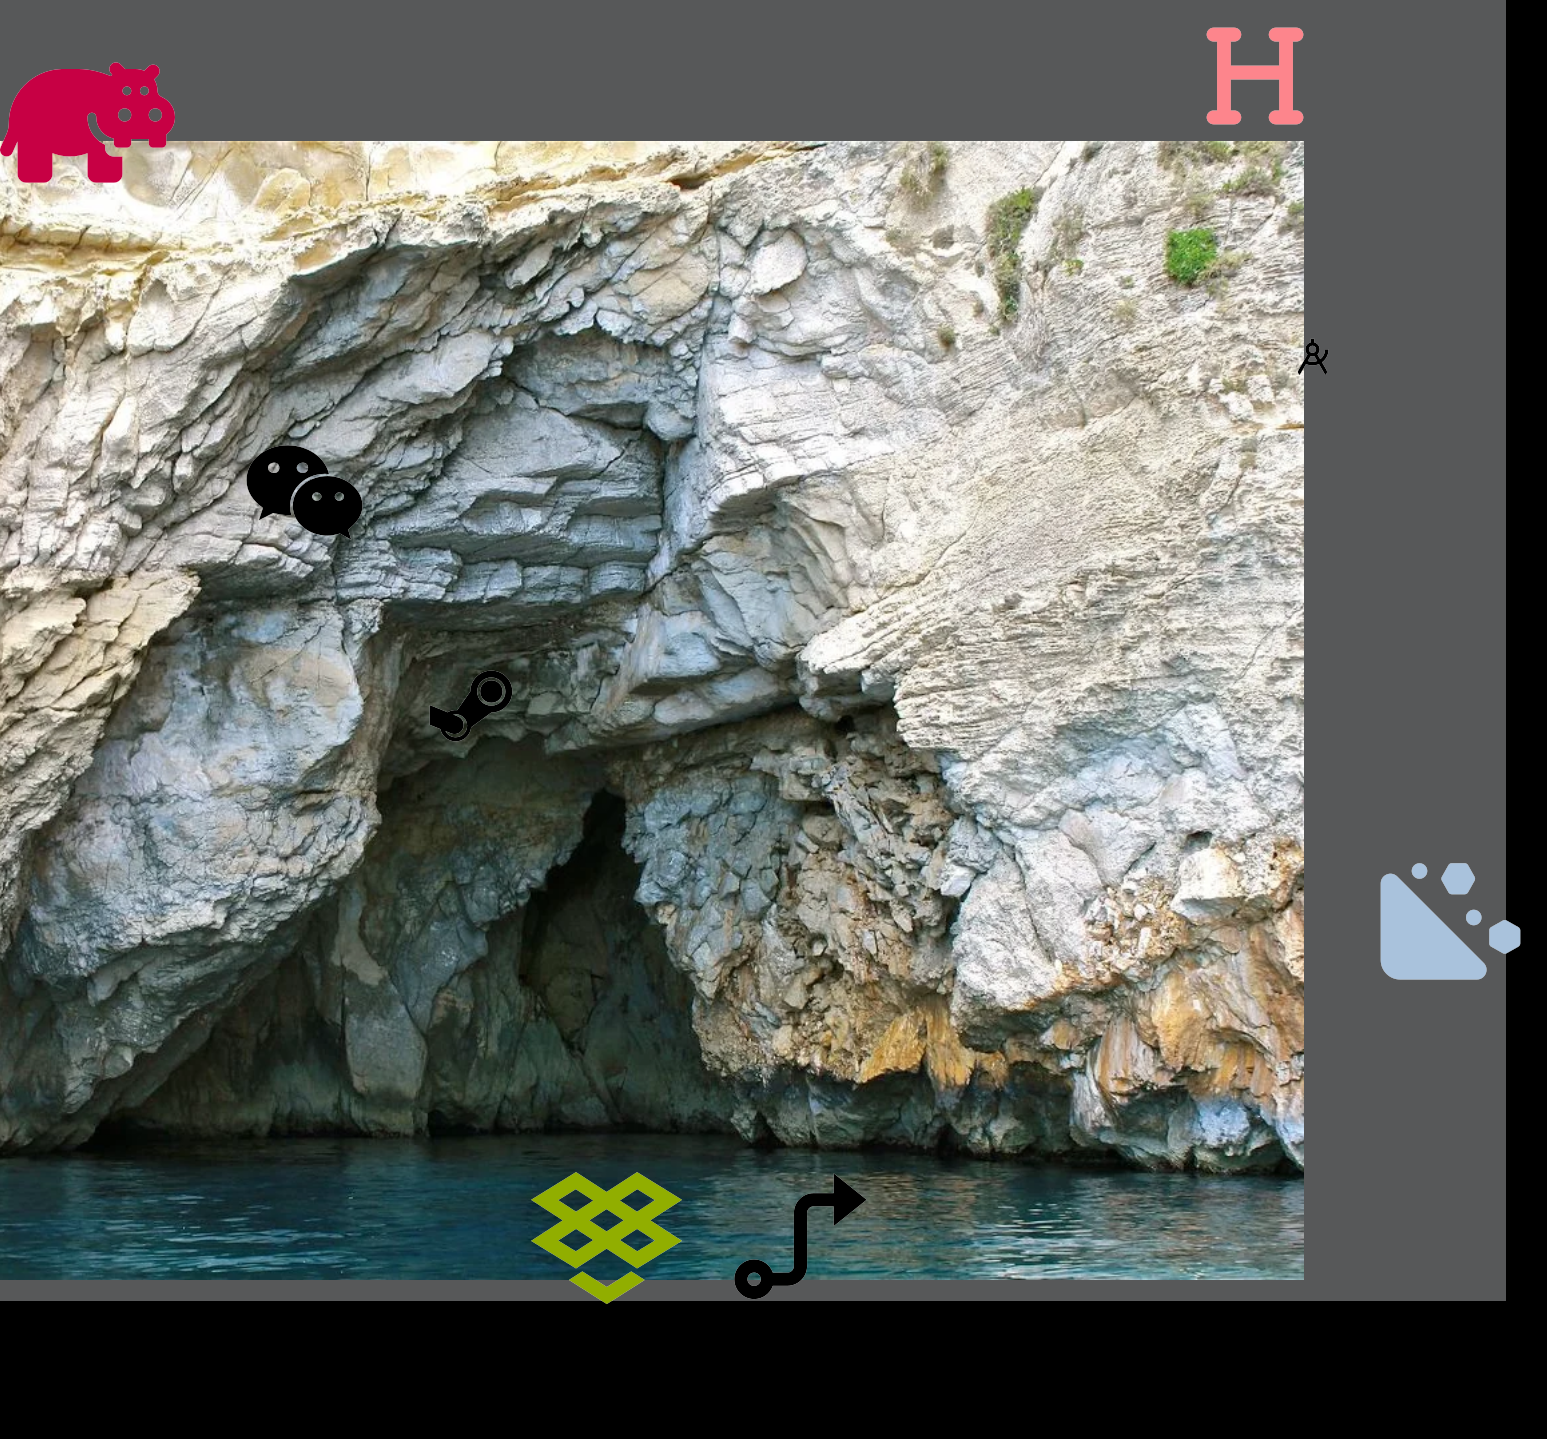 This screenshot has width=1547, height=1439. Describe the element at coordinates (1255, 76) in the screenshot. I see `insert a heading or header text` at that location.